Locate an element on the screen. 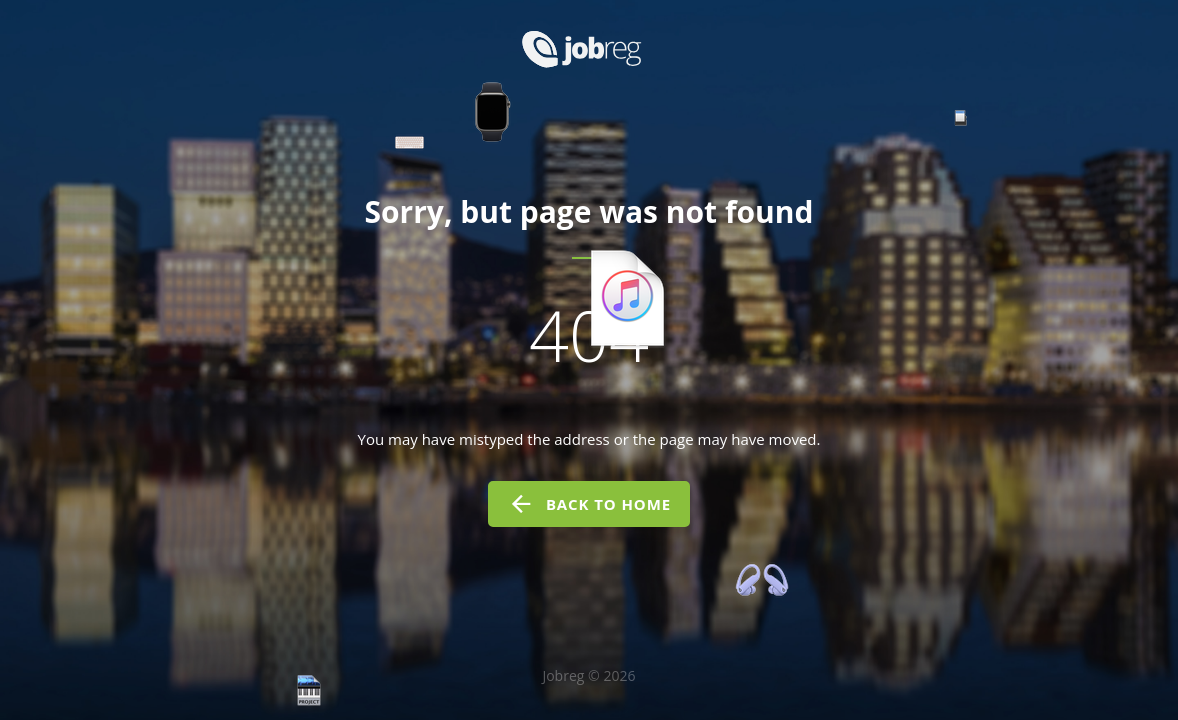 Image resolution: width=1178 pixels, height=720 pixels. connect beats wireless earbuds via bluetooth is located at coordinates (762, 582).